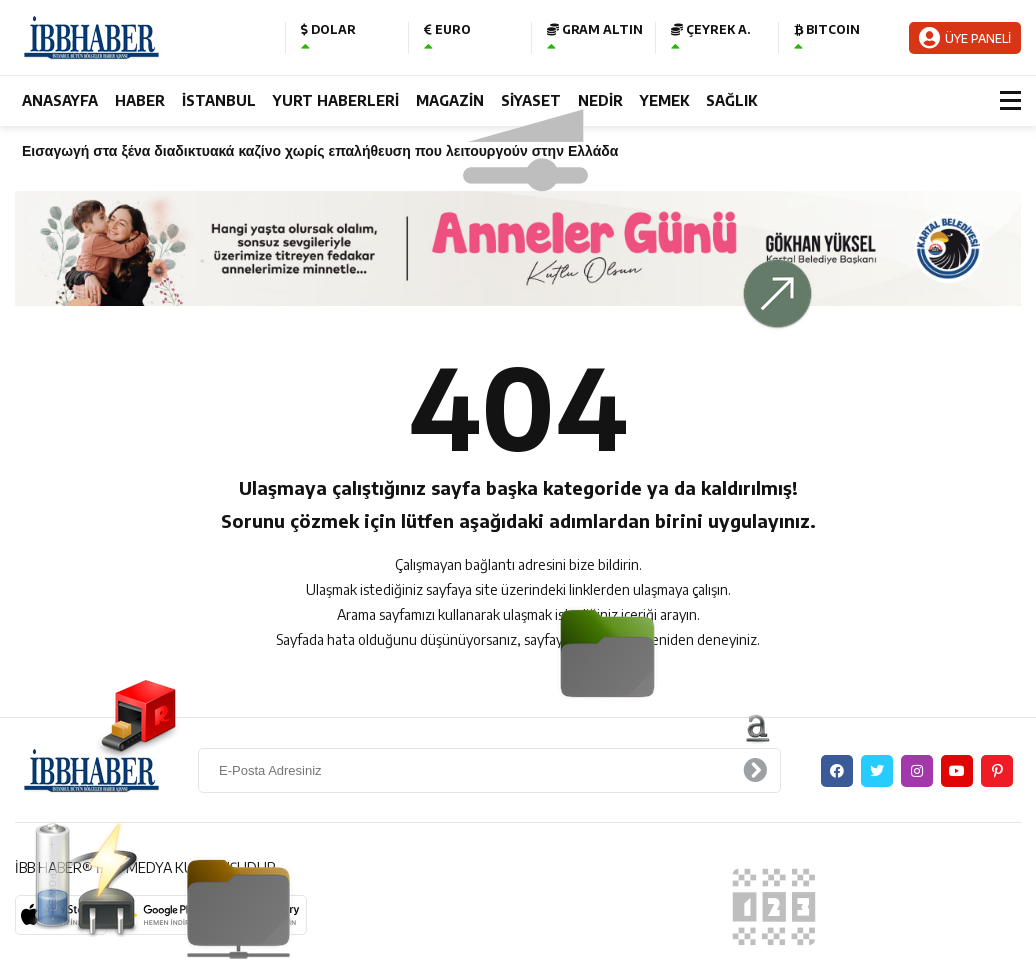 The width and height of the screenshot is (1036, 978). I want to click on indicates battery is low but currently charging, so click(80, 877).